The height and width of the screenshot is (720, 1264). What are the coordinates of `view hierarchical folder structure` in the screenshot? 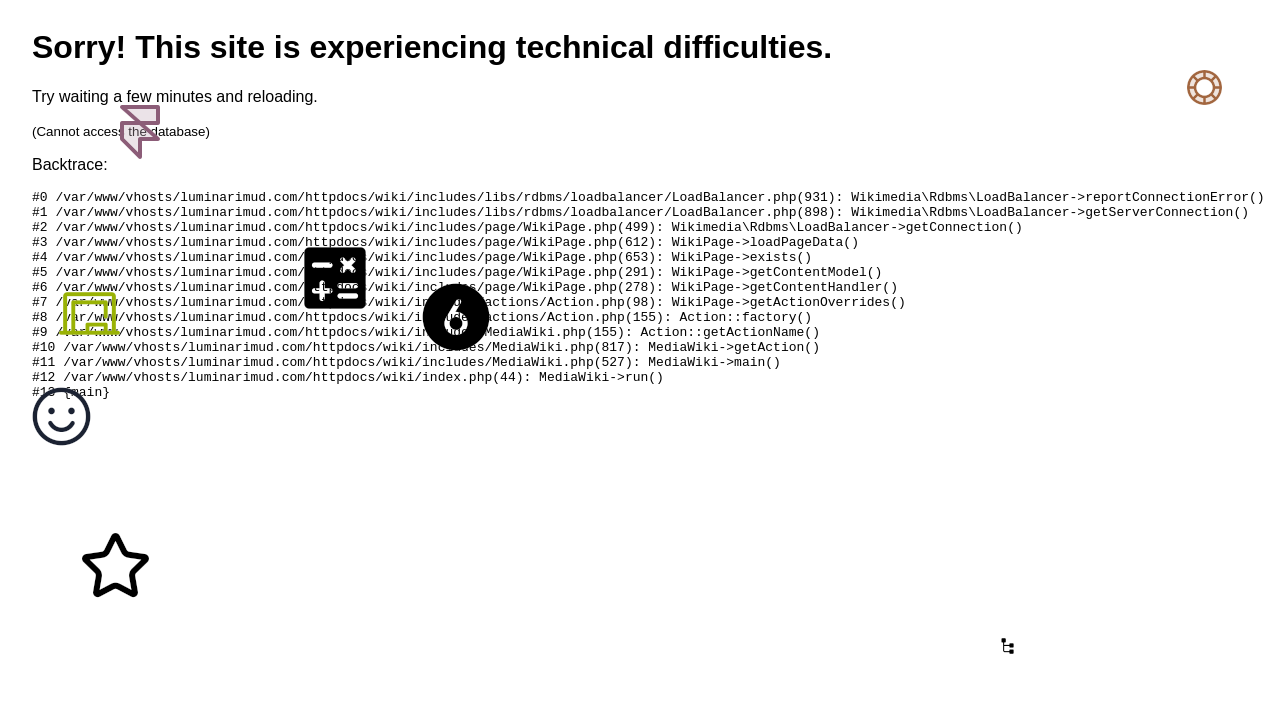 It's located at (1007, 646).